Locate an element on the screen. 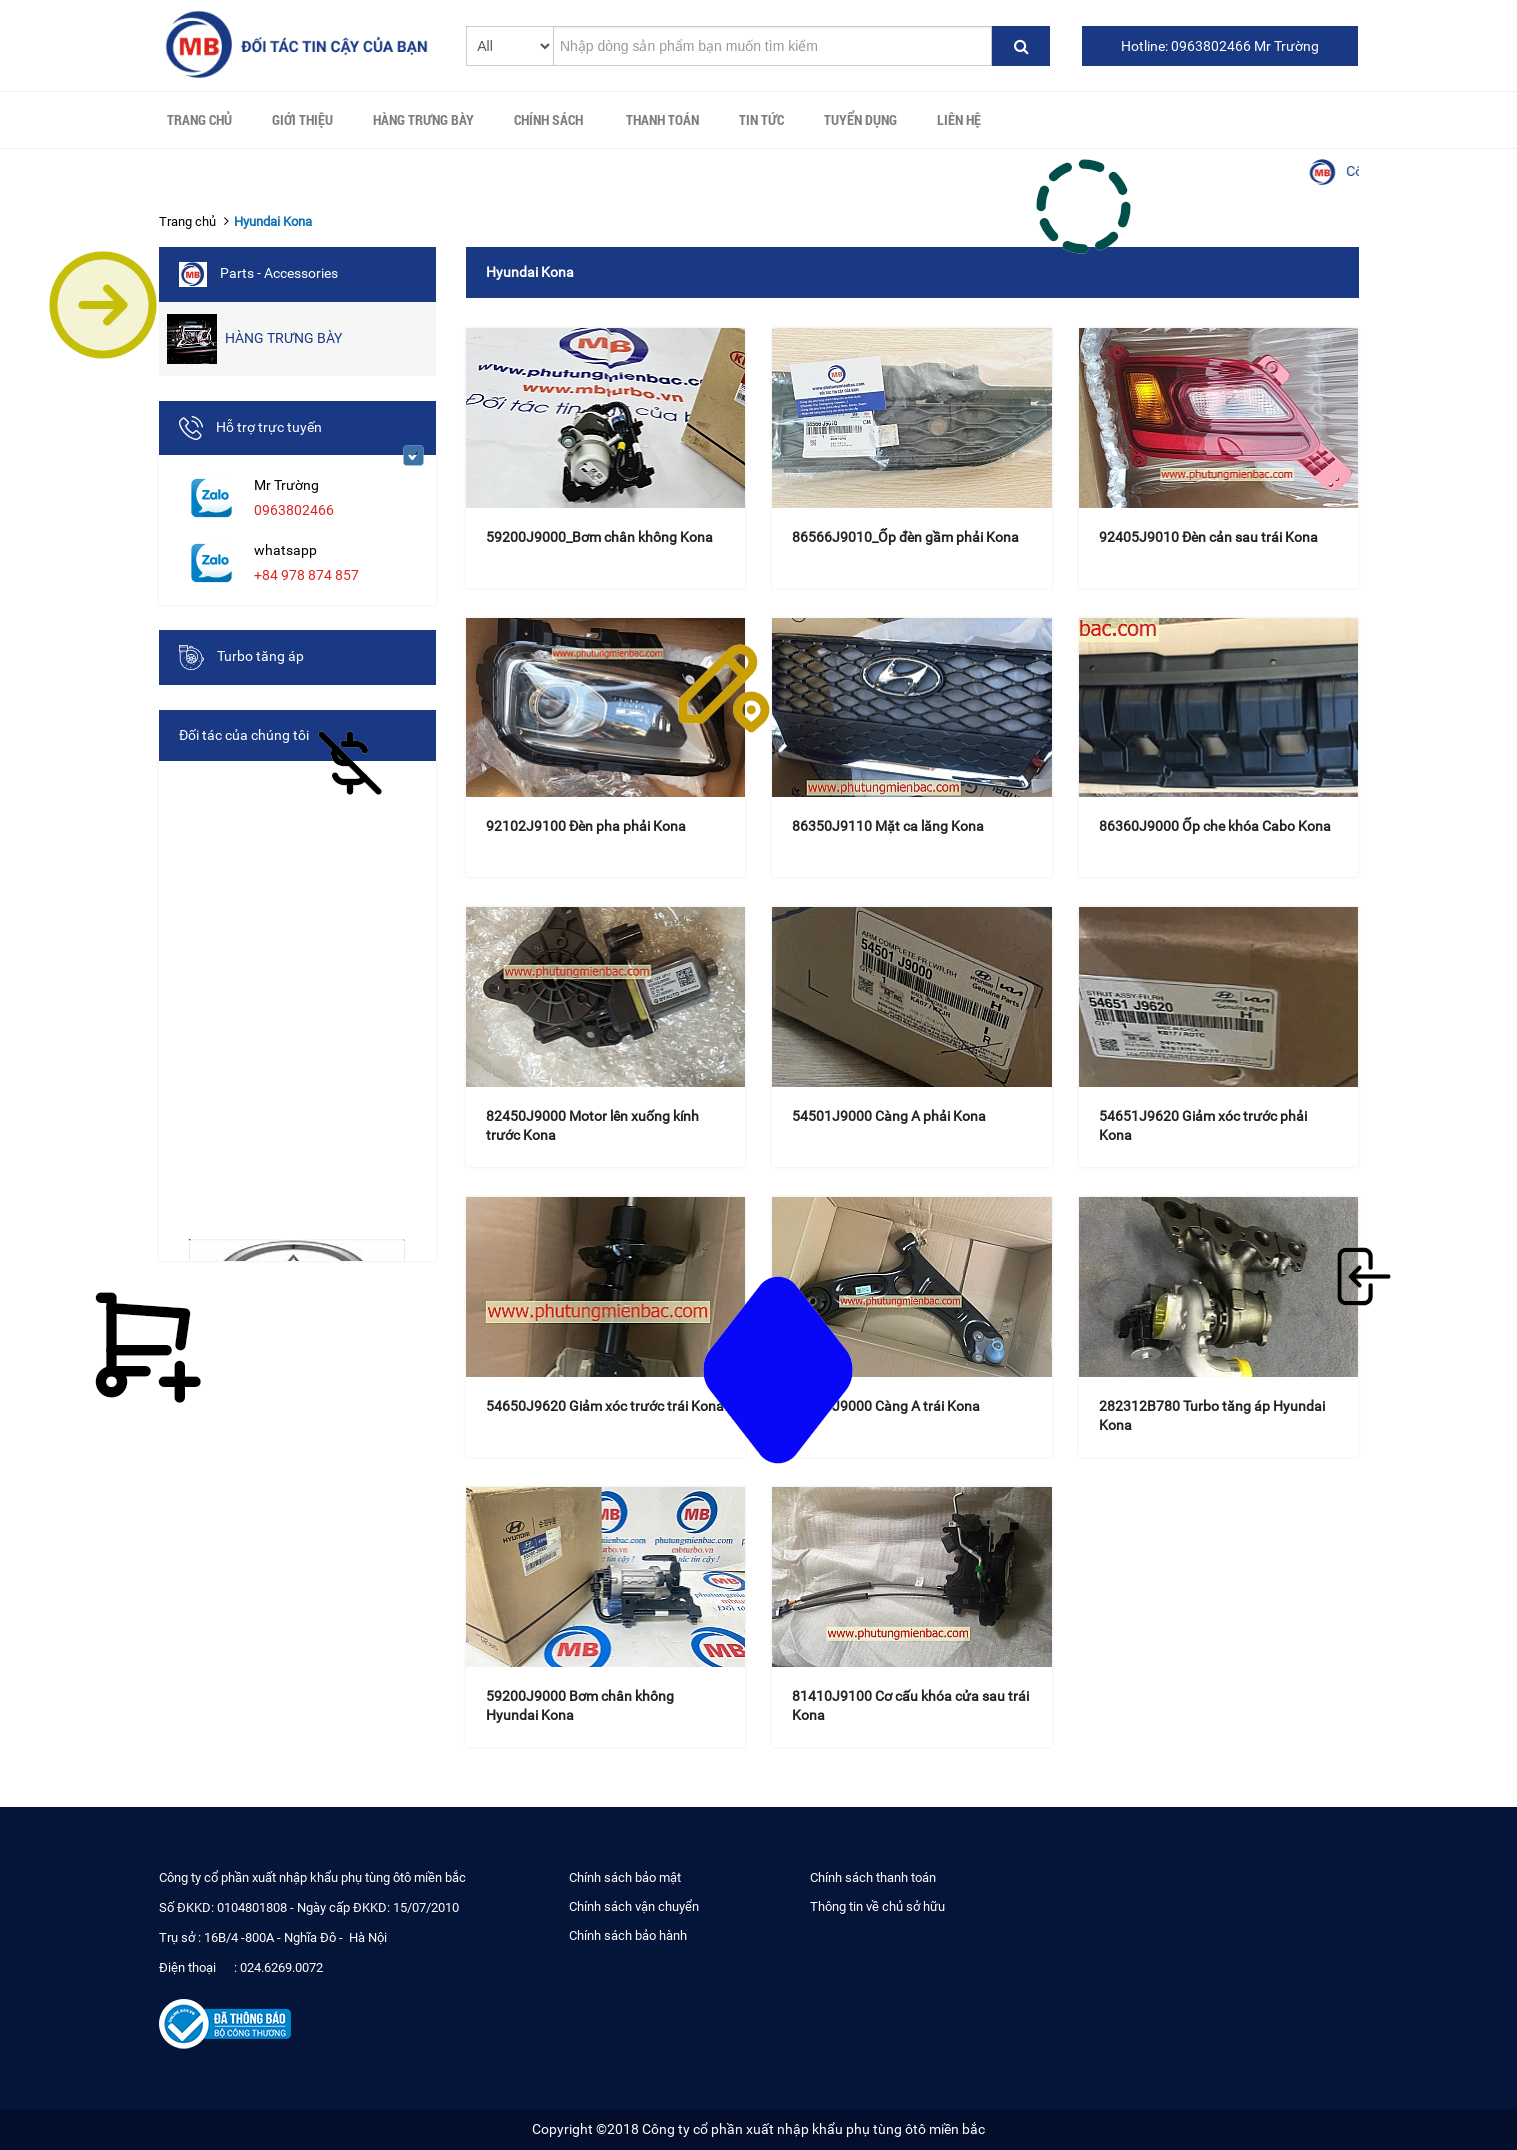 The height and width of the screenshot is (2150, 1517). premium or pro feature indicator is located at coordinates (778, 1370).